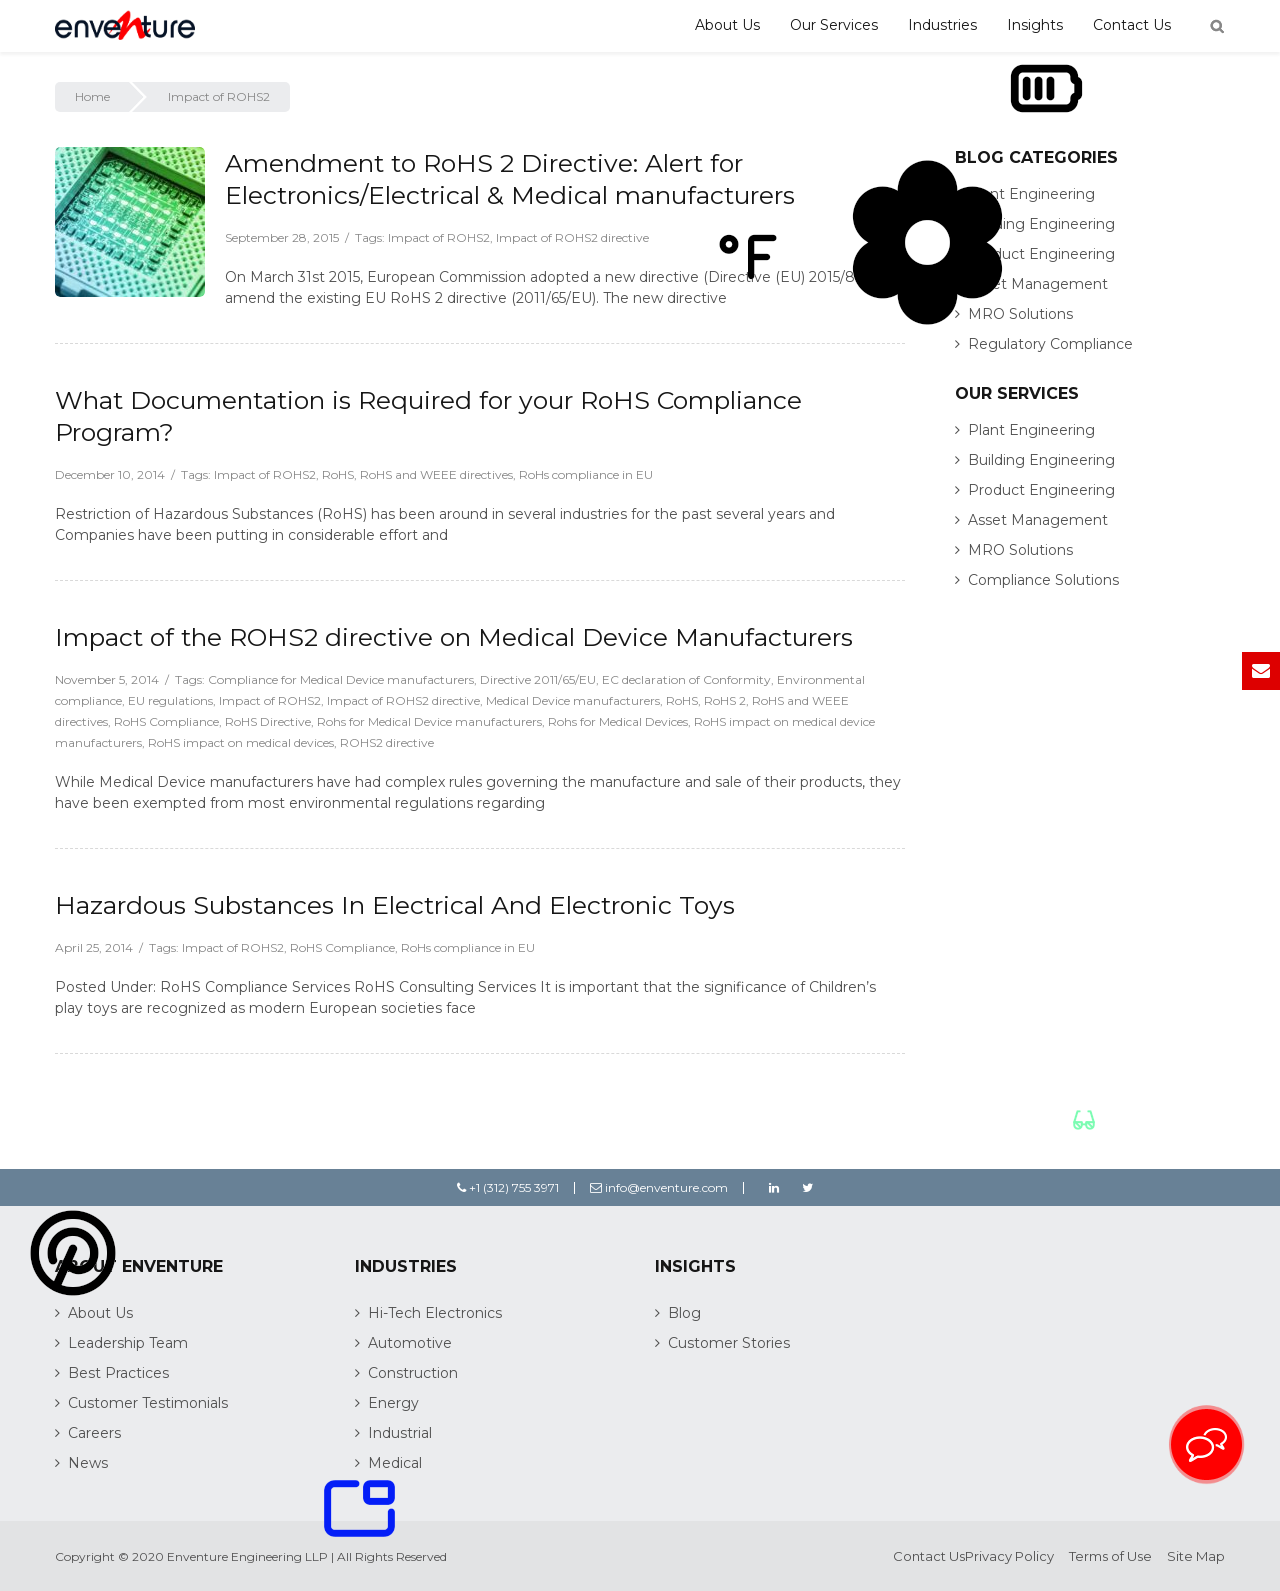  Describe the element at coordinates (359, 1508) in the screenshot. I see `enable picture-in-picture mode at top of screen` at that location.